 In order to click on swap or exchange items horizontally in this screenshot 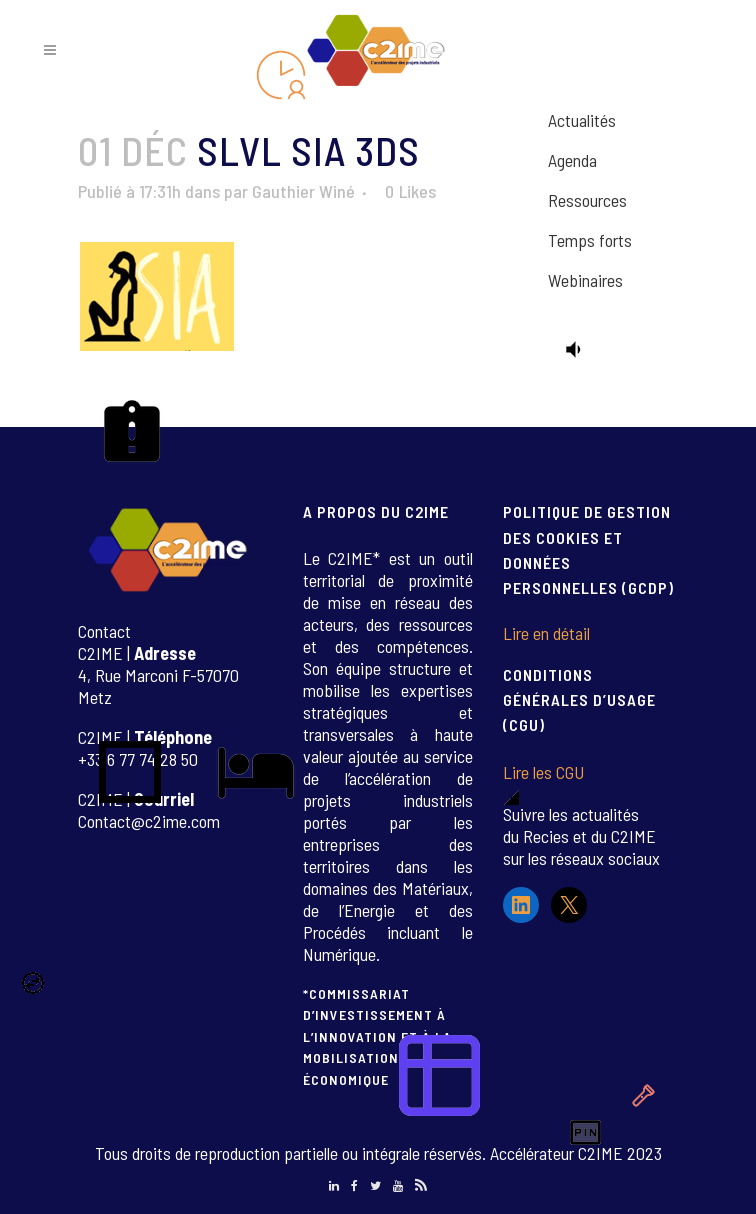, I will do `click(33, 983)`.